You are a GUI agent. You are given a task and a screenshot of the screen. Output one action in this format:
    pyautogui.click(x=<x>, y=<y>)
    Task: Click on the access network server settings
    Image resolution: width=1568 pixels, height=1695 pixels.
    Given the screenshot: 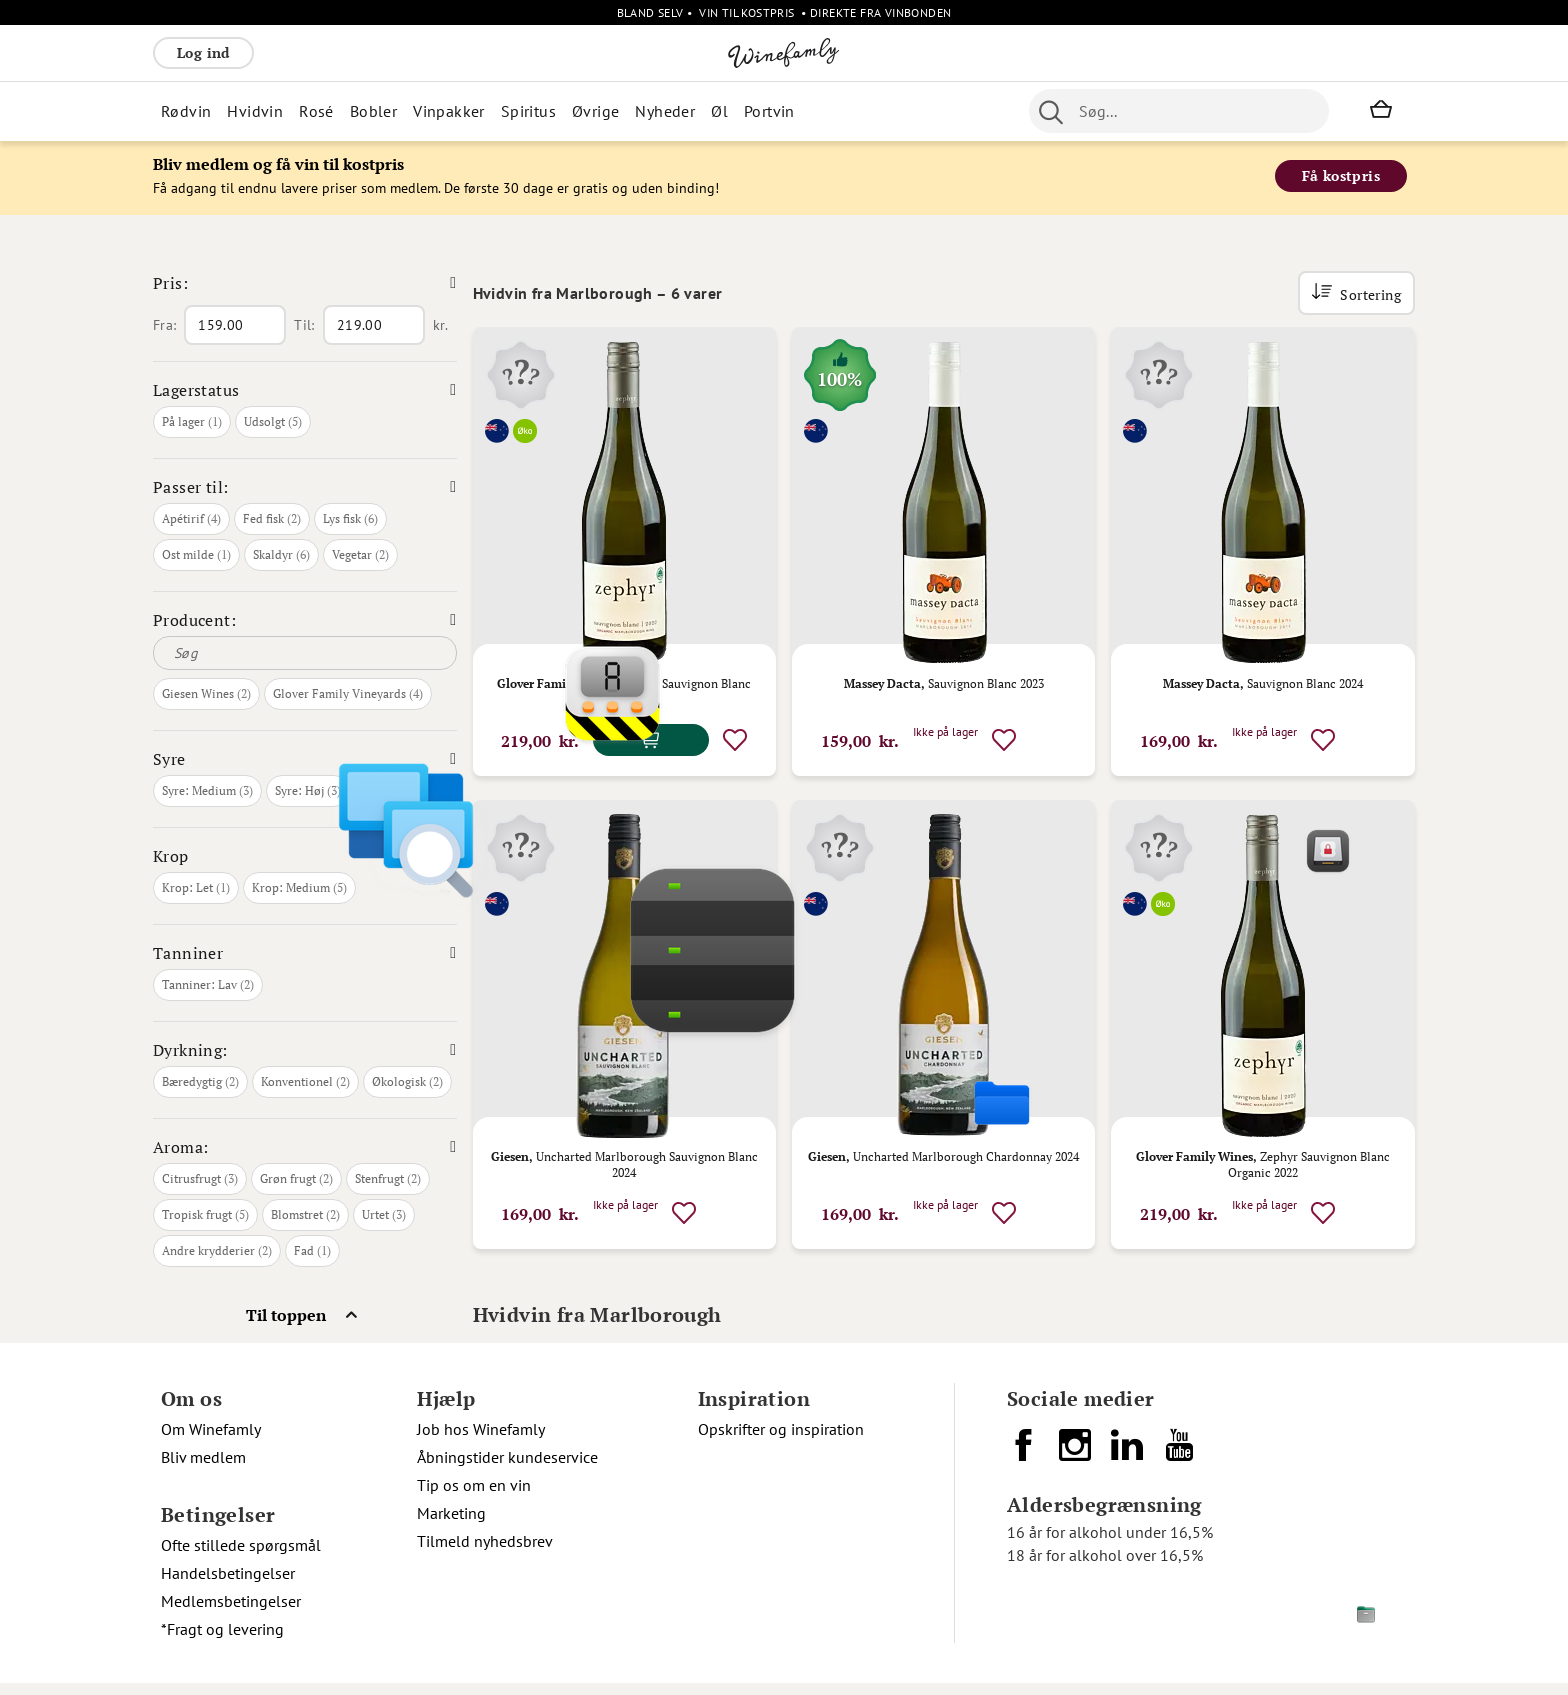 What is the action you would take?
    pyautogui.click(x=712, y=950)
    